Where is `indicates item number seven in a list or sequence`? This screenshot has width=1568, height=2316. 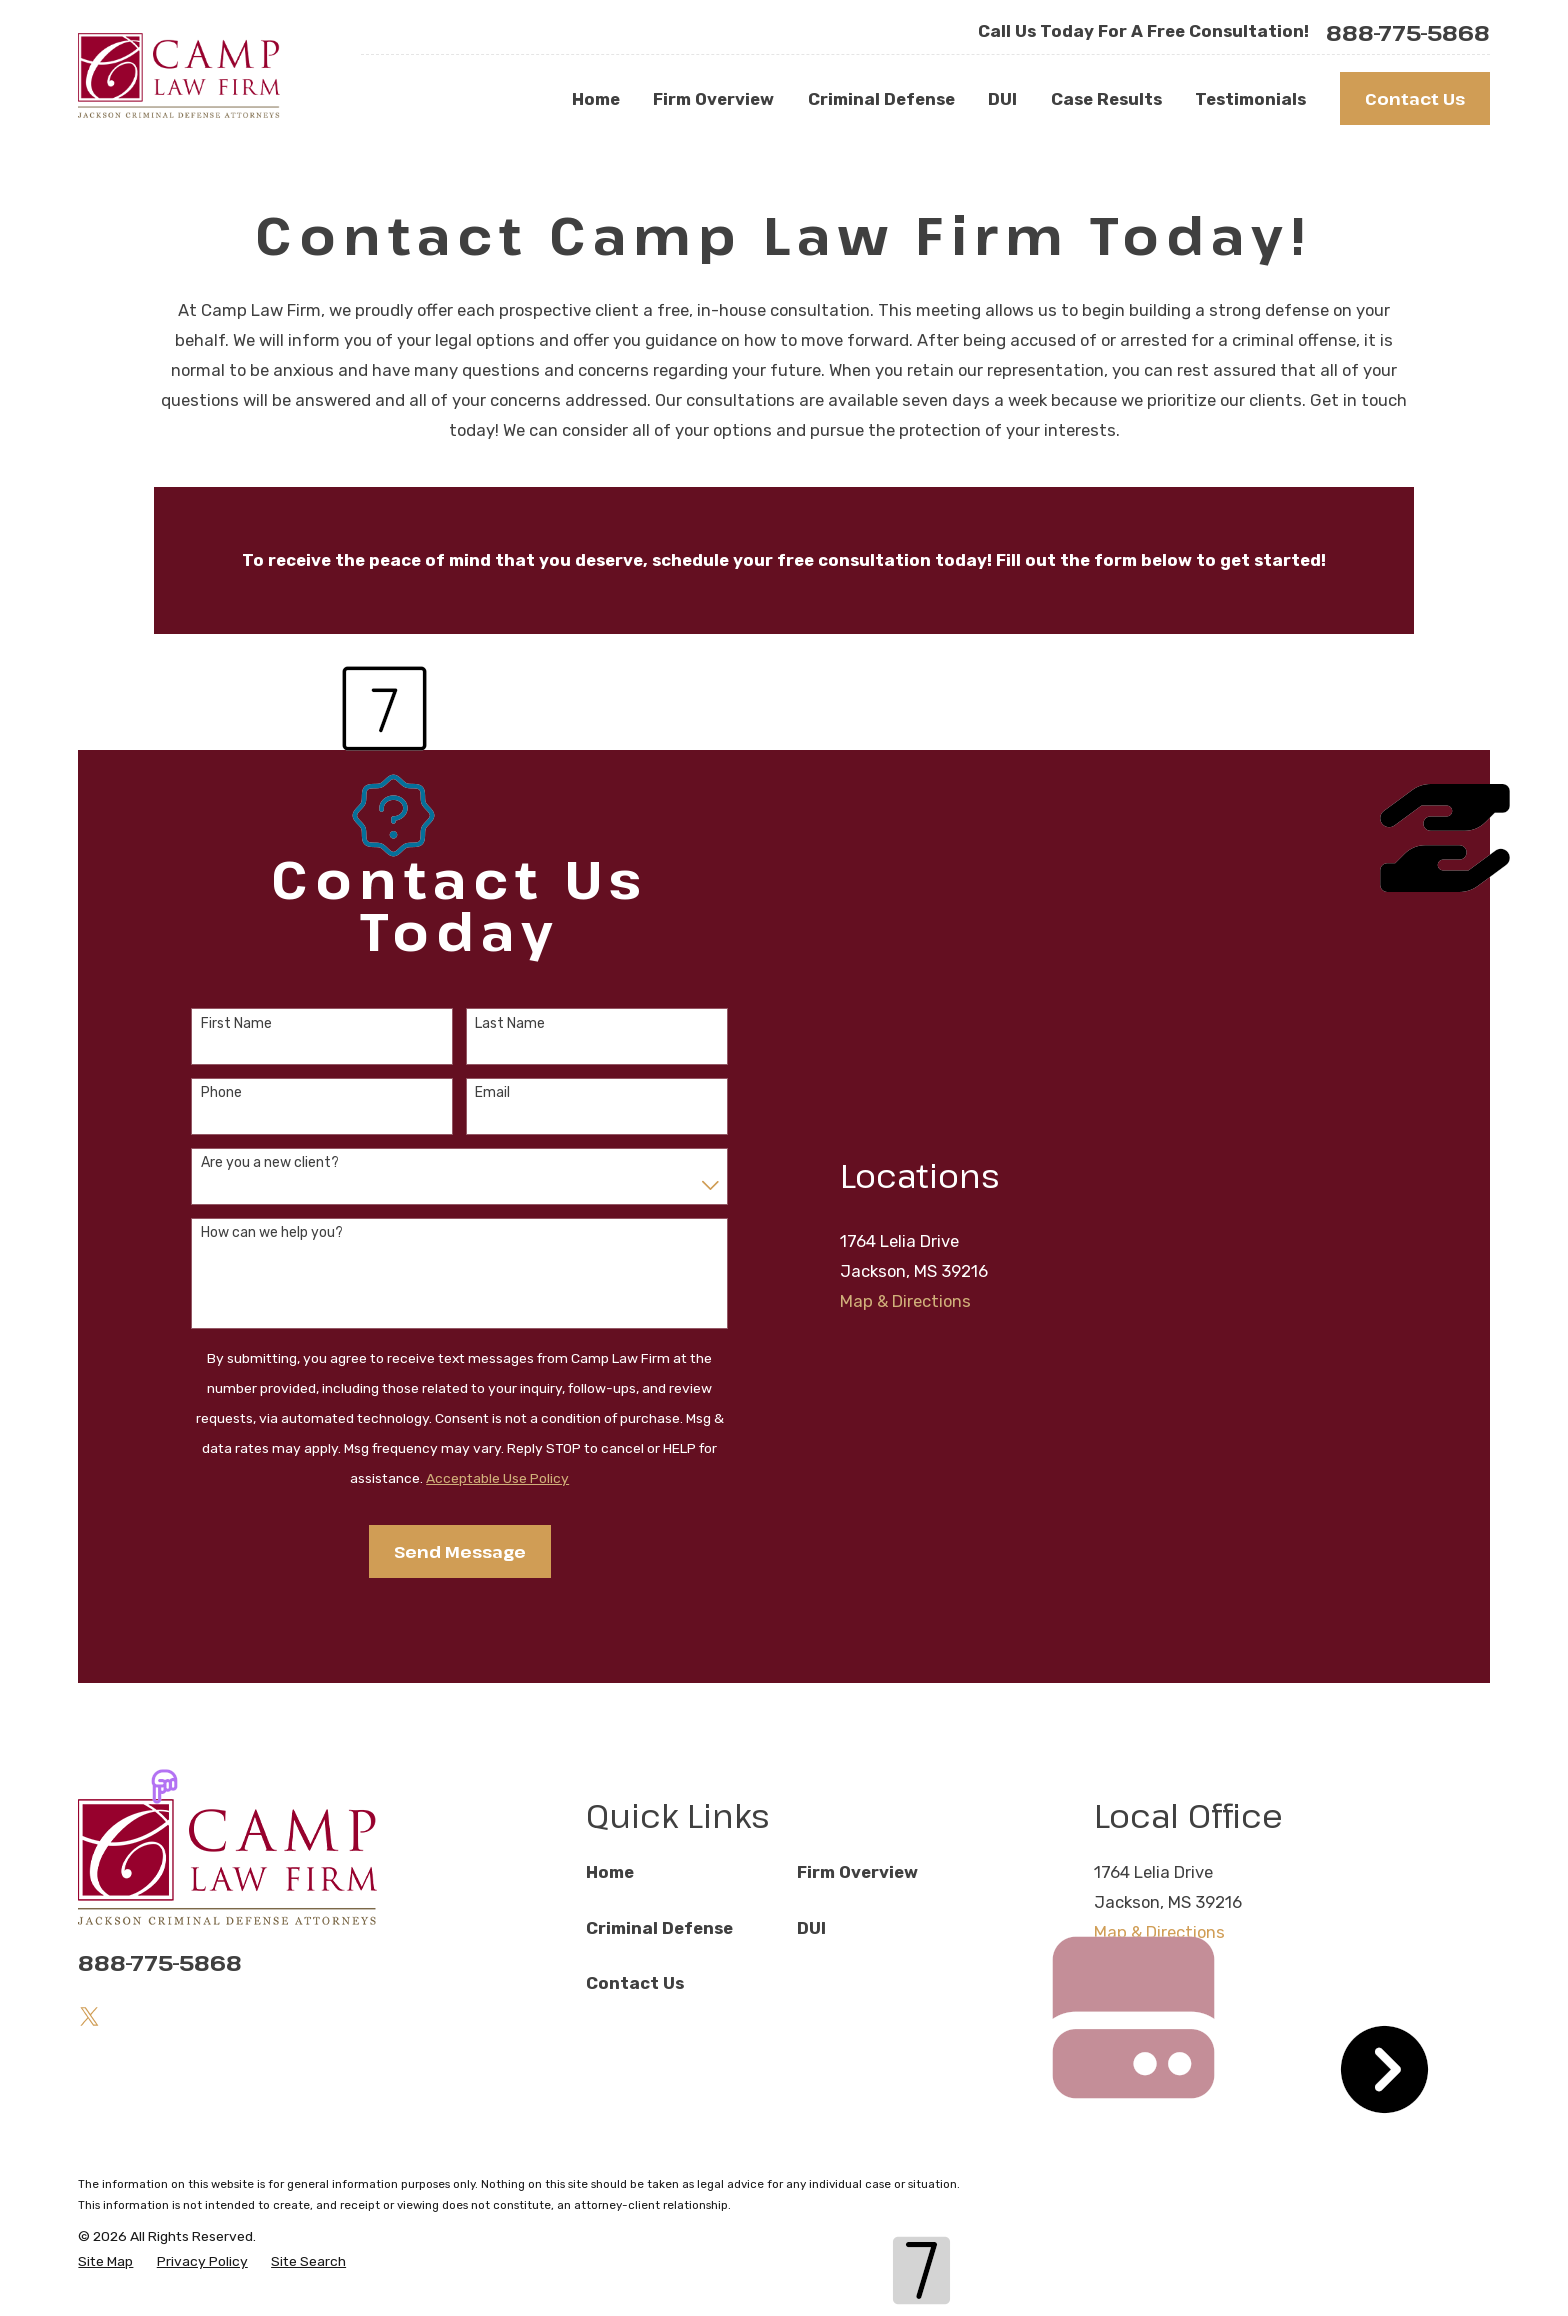
indicates item number seven in a list or sequence is located at coordinates (921, 2270).